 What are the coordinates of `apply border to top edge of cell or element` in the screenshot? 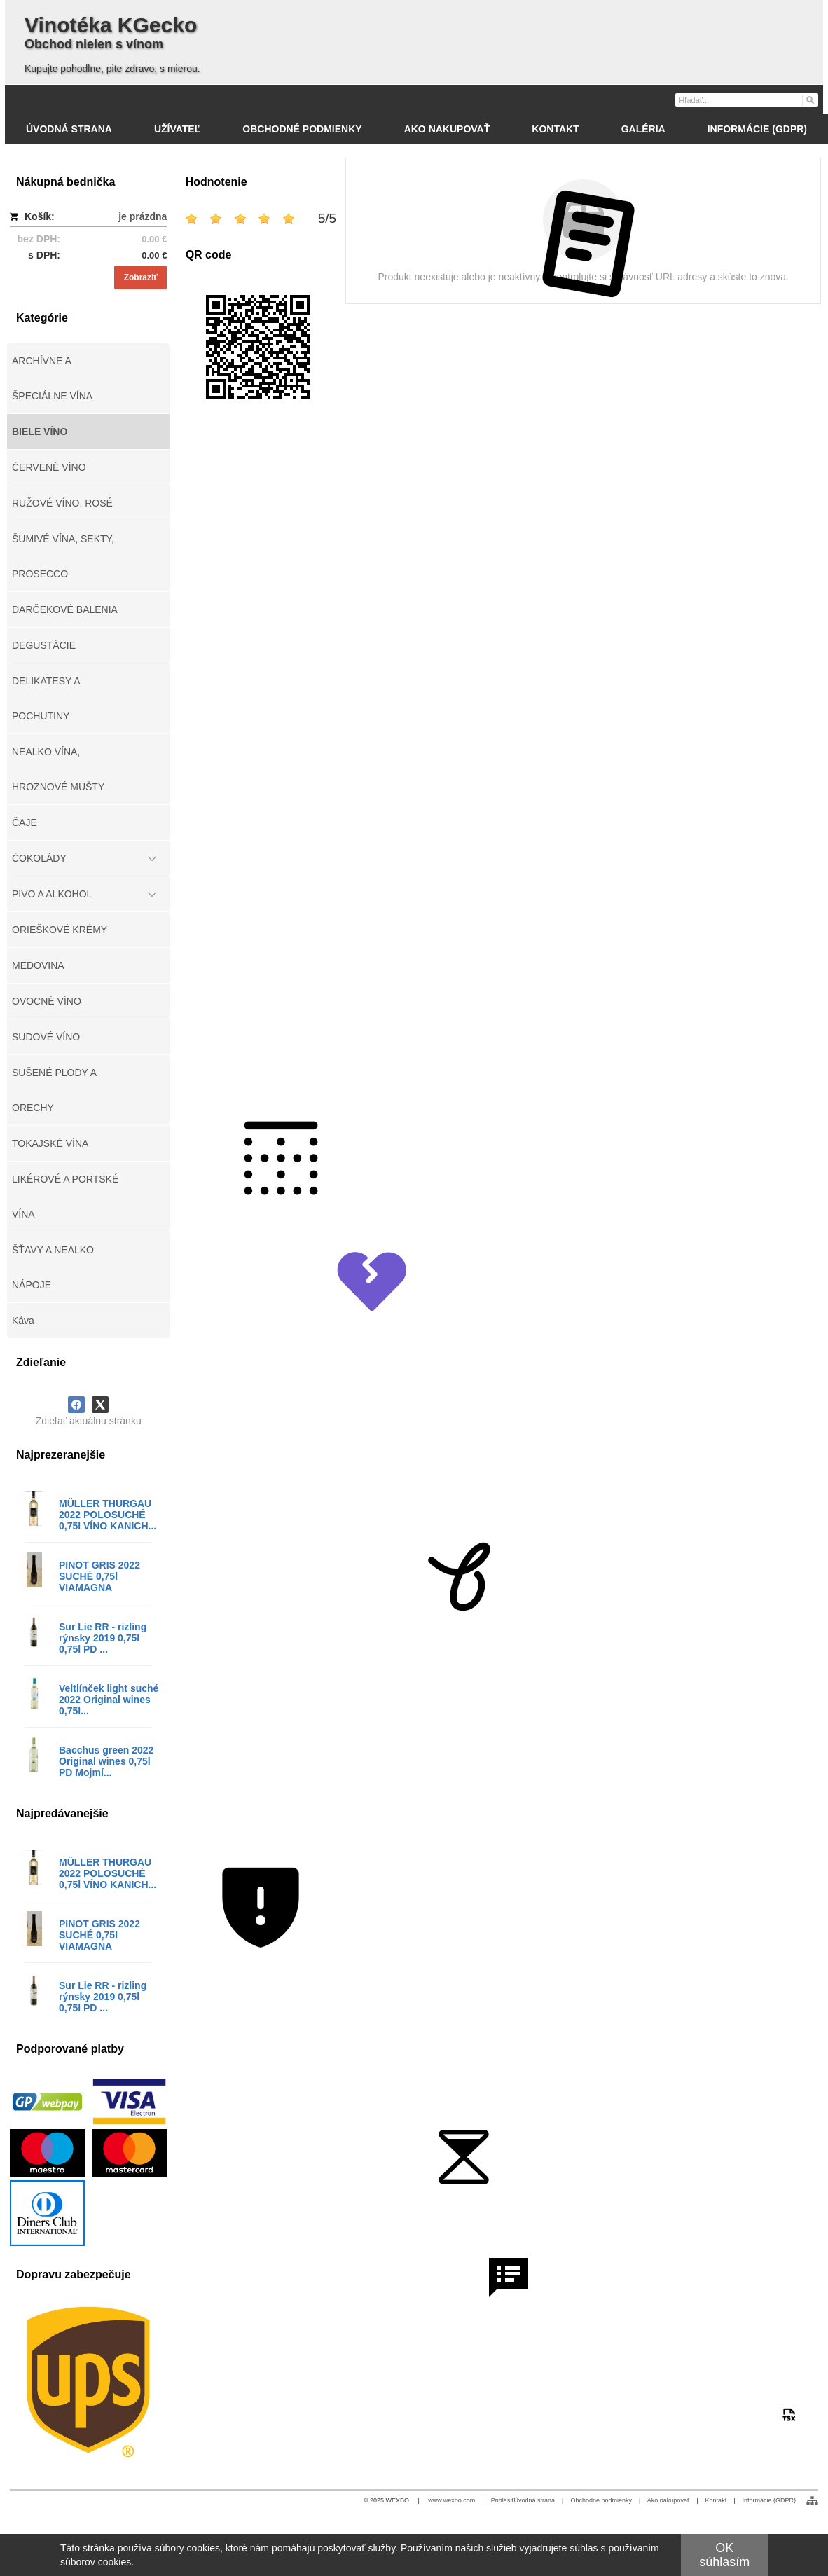 It's located at (281, 1158).